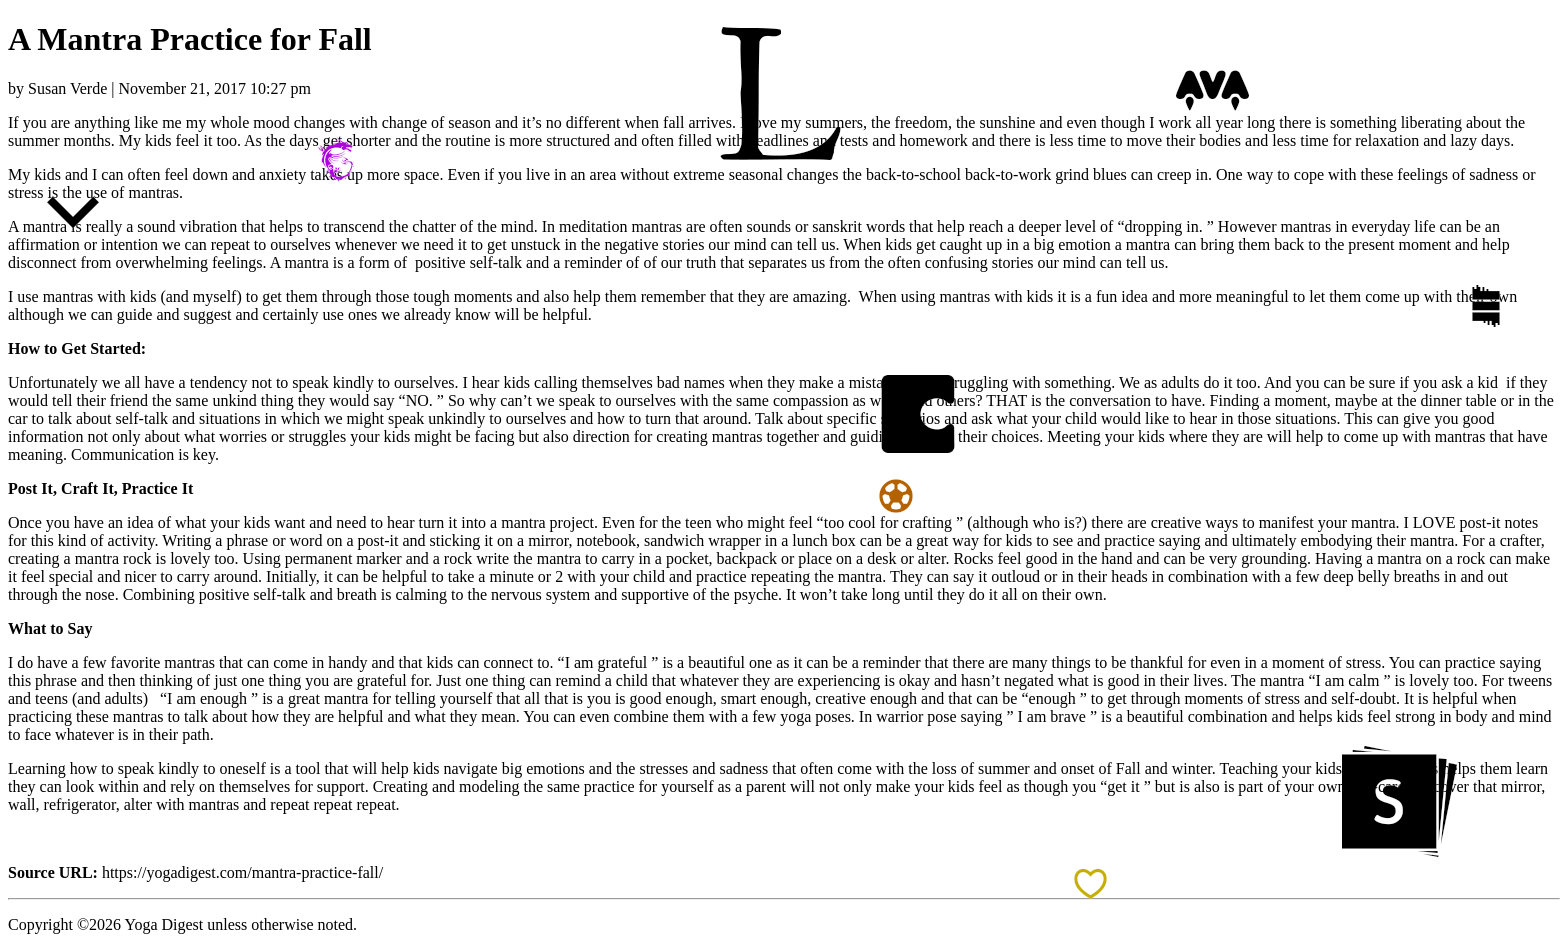  What do you see at coordinates (73, 212) in the screenshot?
I see `expand dropdown menu` at bounding box center [73, 212].